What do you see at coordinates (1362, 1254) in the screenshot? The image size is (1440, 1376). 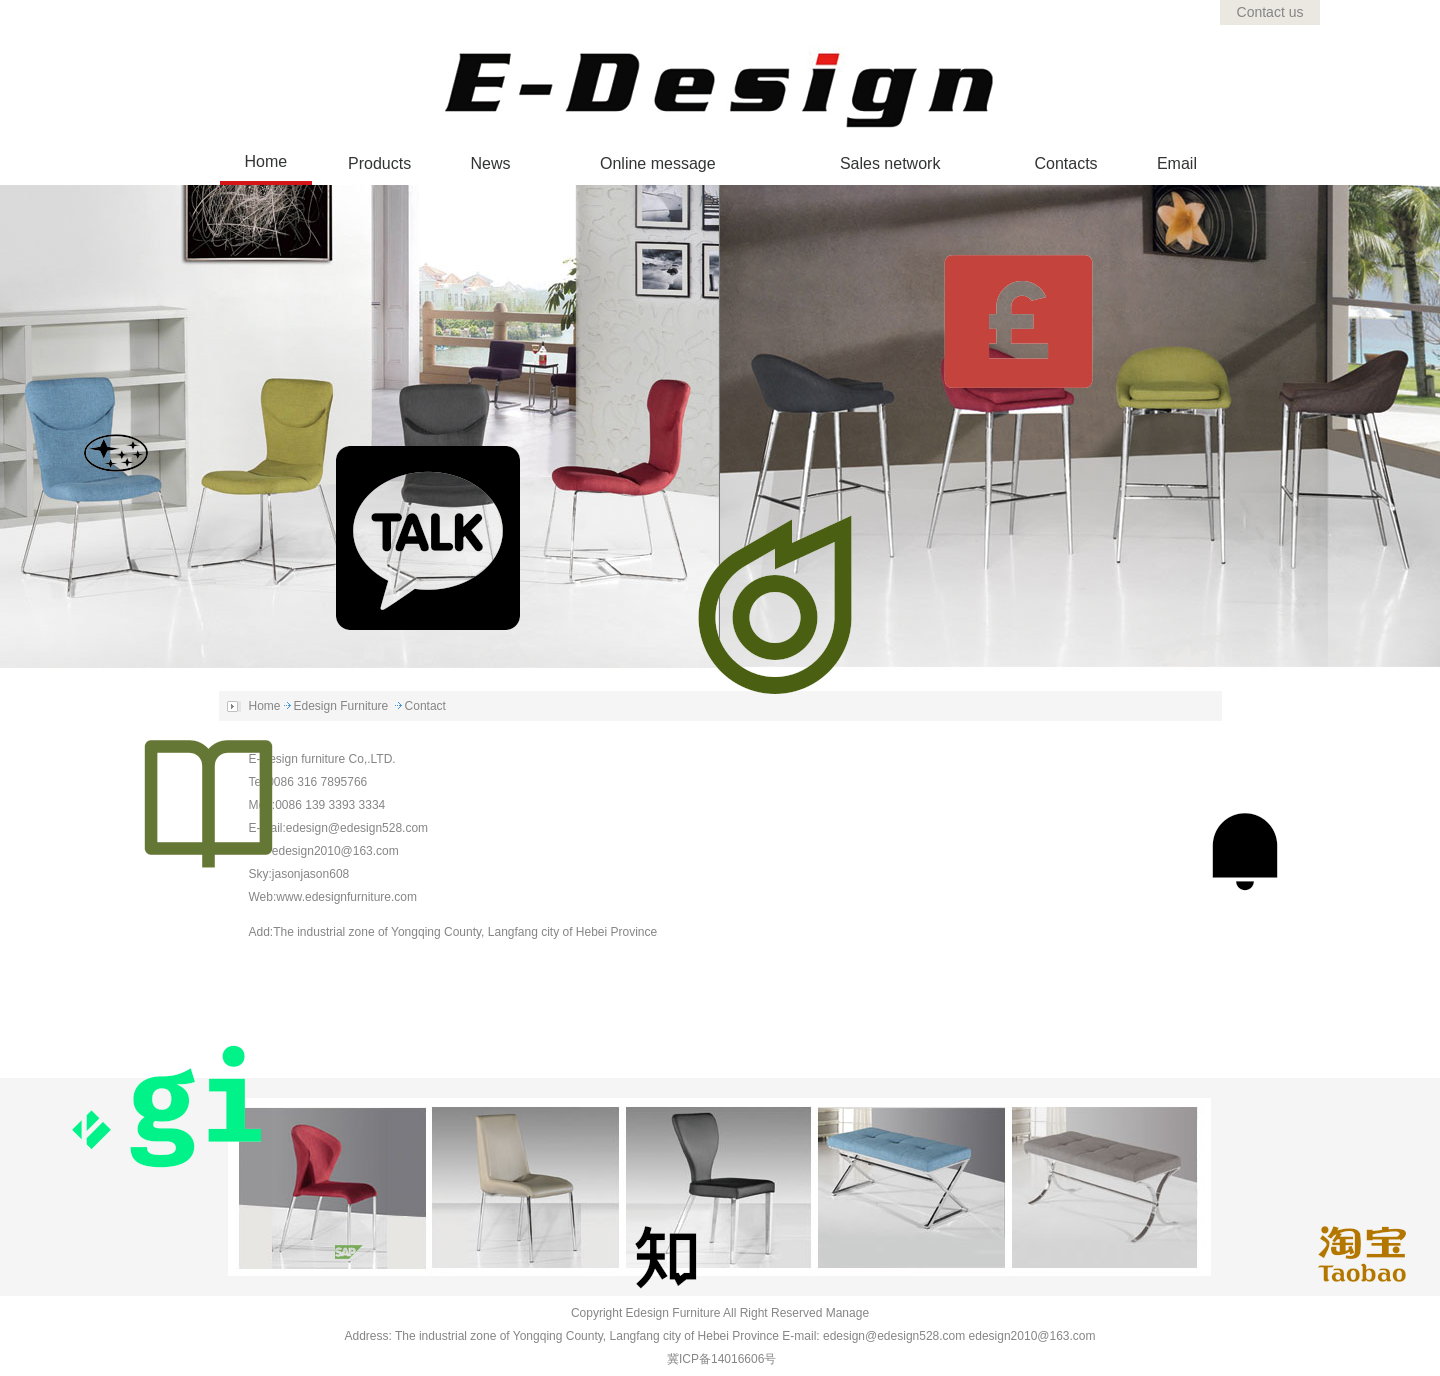 I see `open the Taobao shopping app` at bounding box center [1362, 1254].